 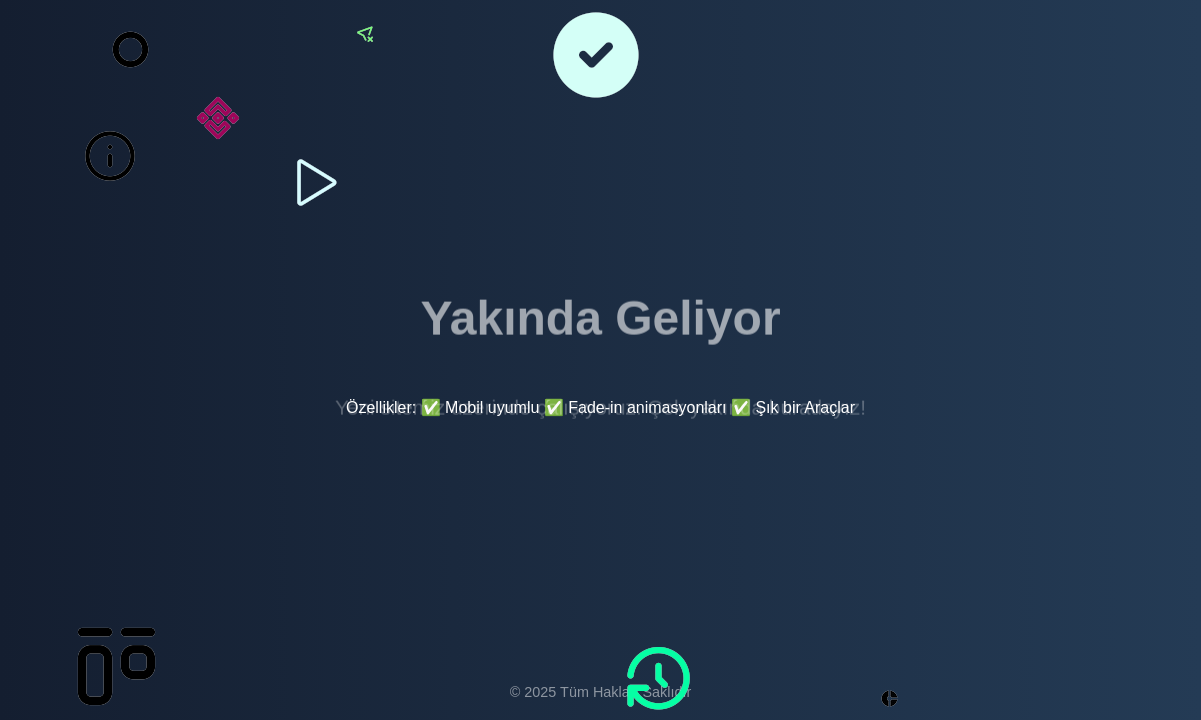 I want to click on access binance cryptocurrency exchange, so click(x=218, y=118).